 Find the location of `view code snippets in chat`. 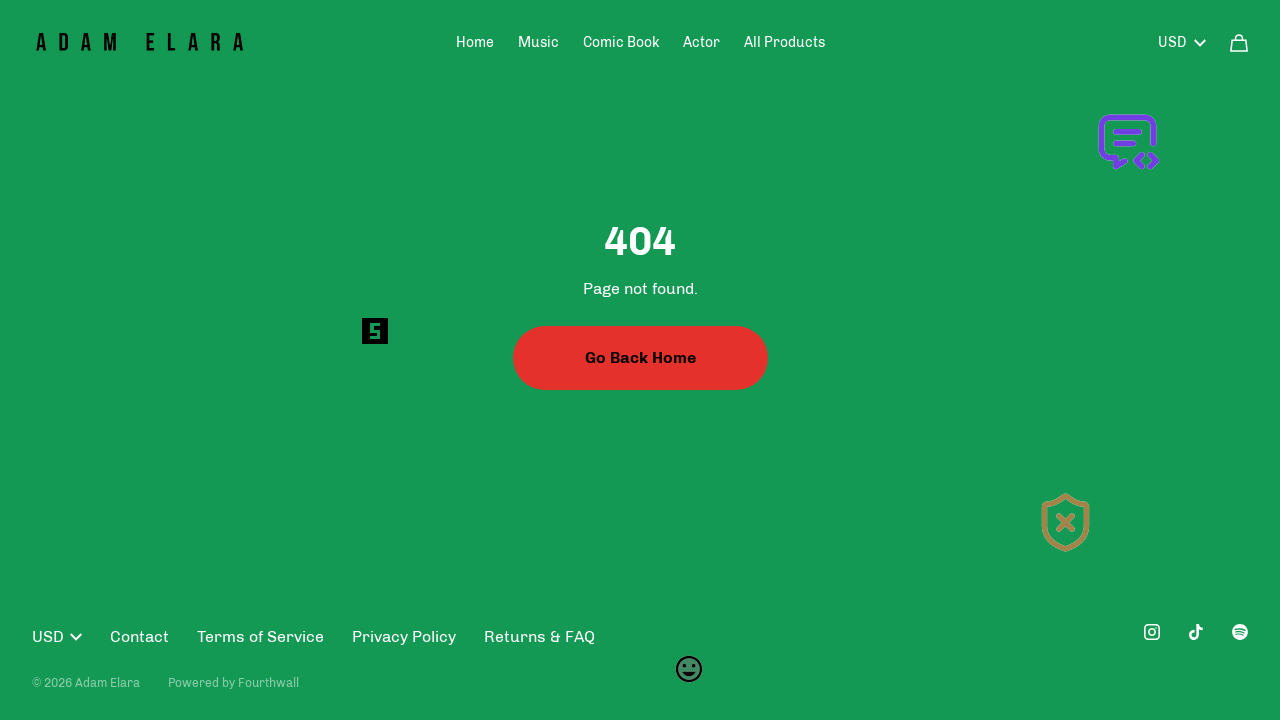

view code snippets in chat is located at coordinates (1127, 140).